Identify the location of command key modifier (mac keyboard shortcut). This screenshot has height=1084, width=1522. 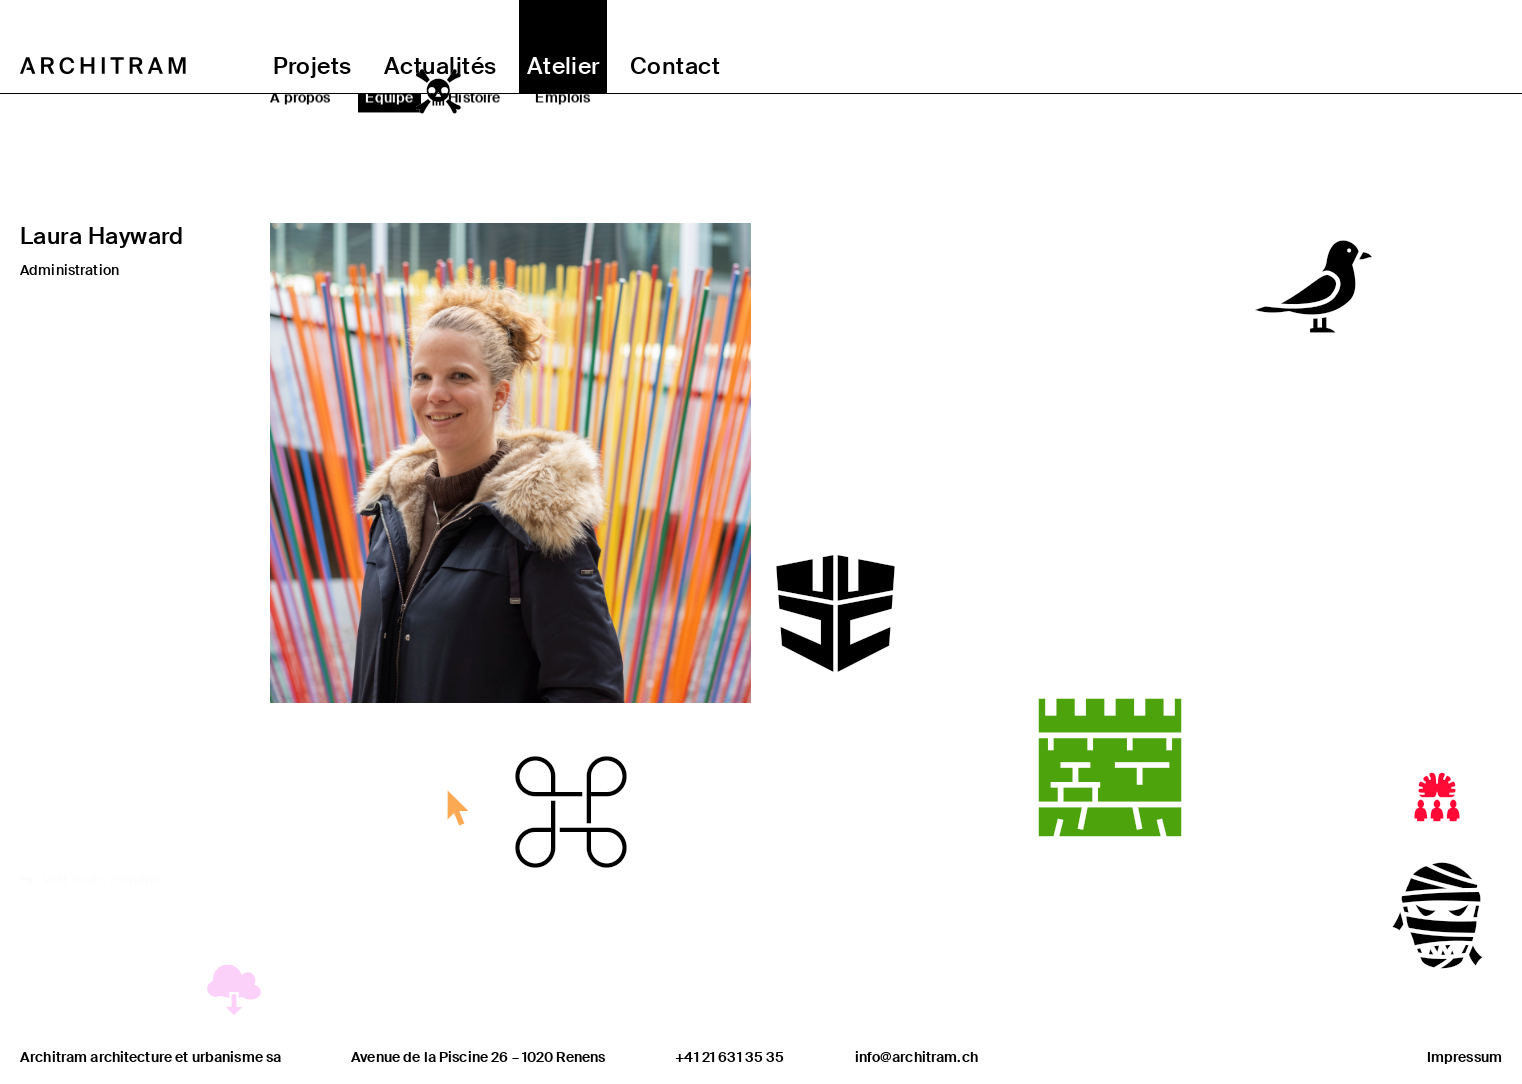
(571, 812).